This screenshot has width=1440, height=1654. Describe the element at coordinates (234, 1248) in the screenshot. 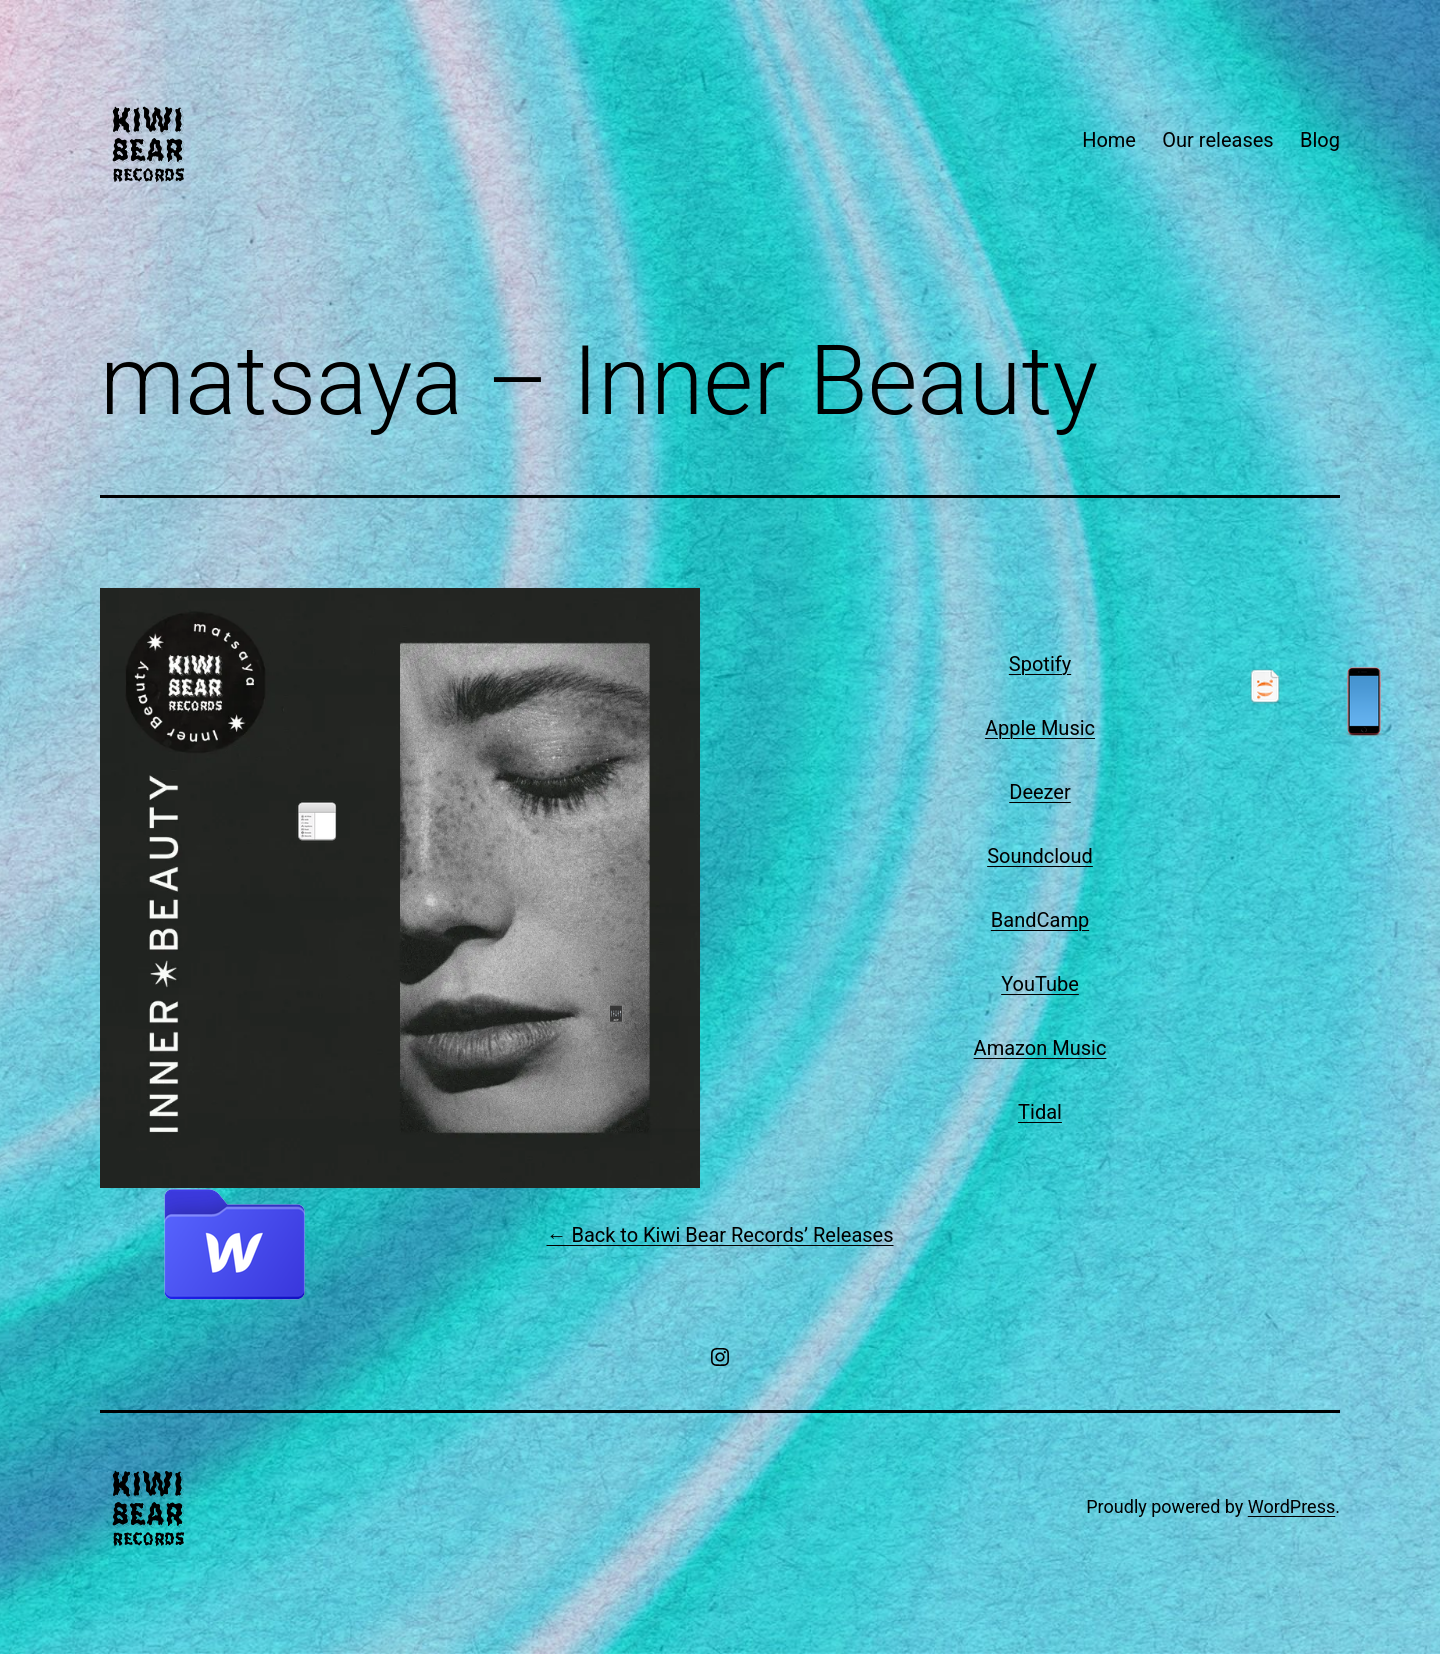

I see `folder containing Webflow project files` at that location.